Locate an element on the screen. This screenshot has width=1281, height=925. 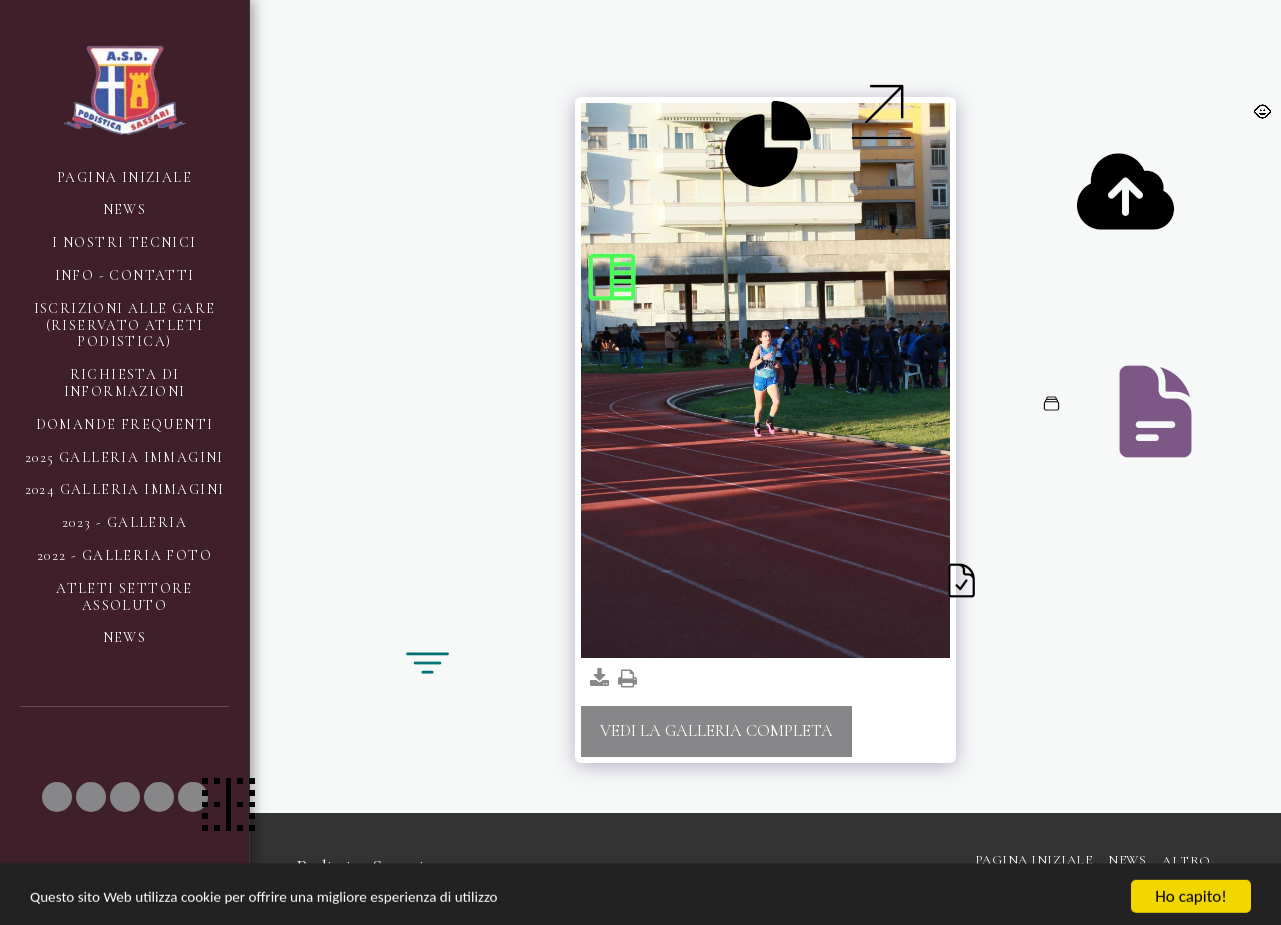
toggle between split-screen or half-view mode is located at coordinates (612, 277).